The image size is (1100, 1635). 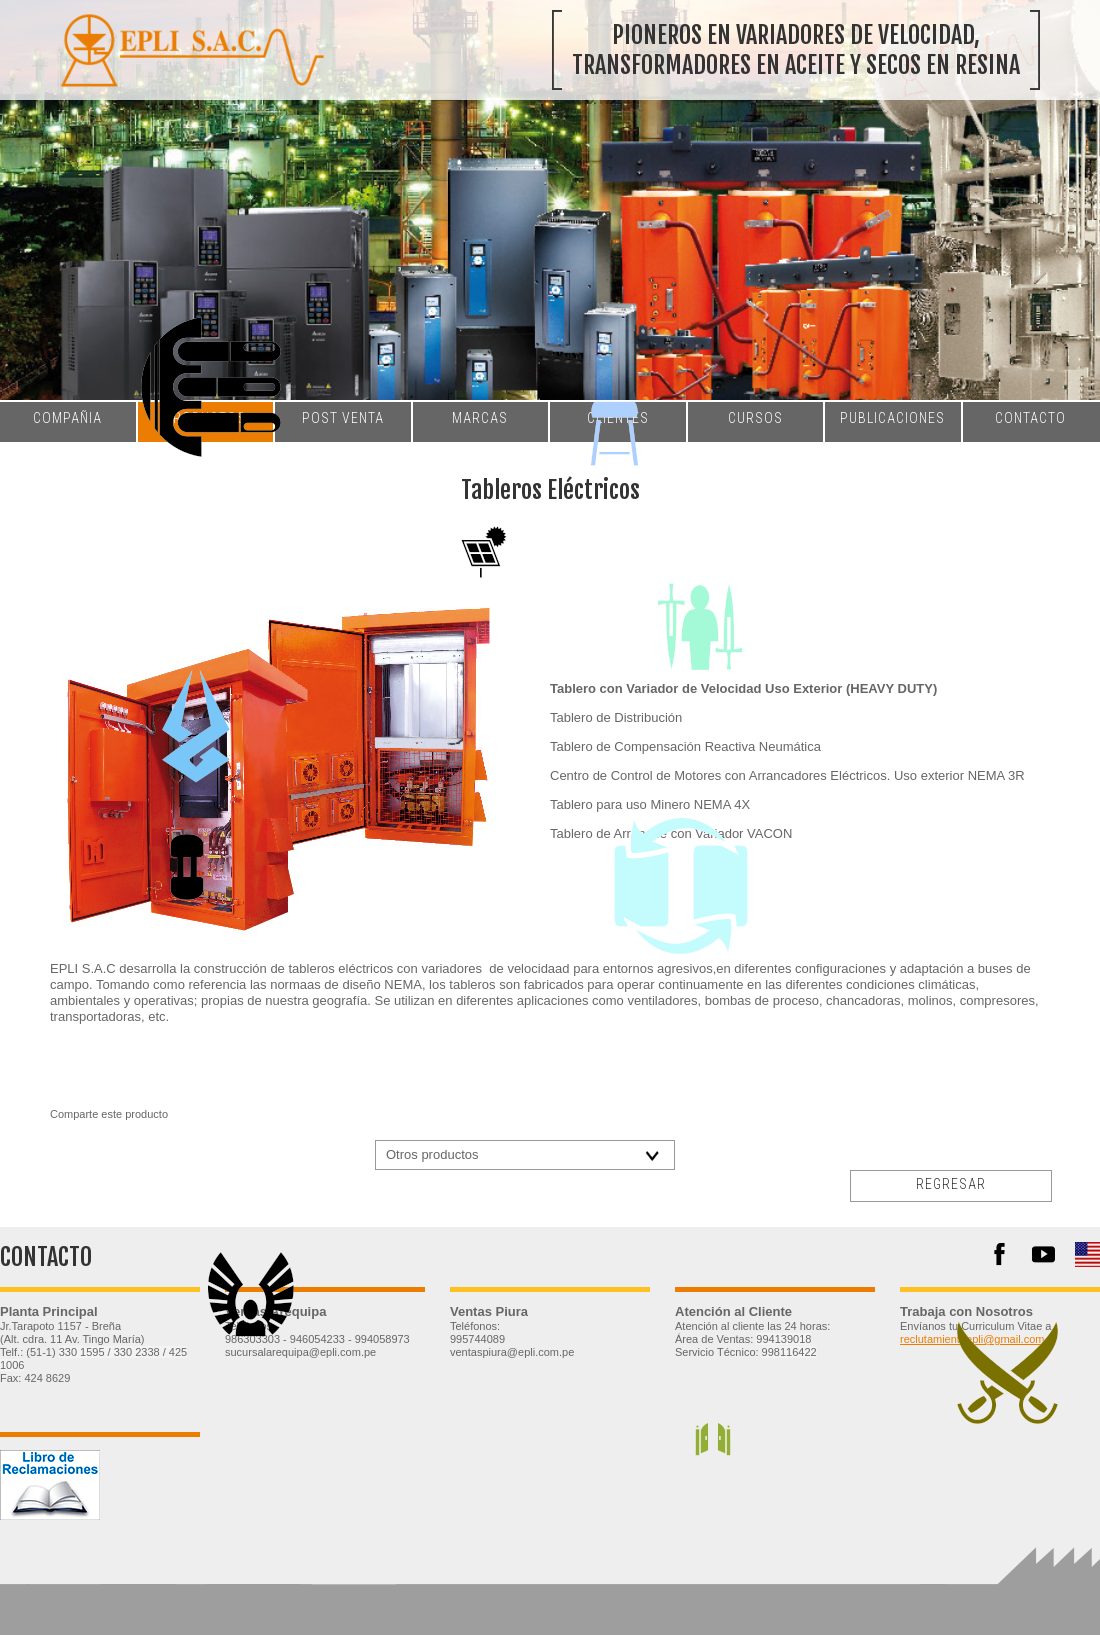 What do you see at coordinates (196, 726) in the screenshot?
I see `hades or underworld themed game element` at bounding box center [196, 726].